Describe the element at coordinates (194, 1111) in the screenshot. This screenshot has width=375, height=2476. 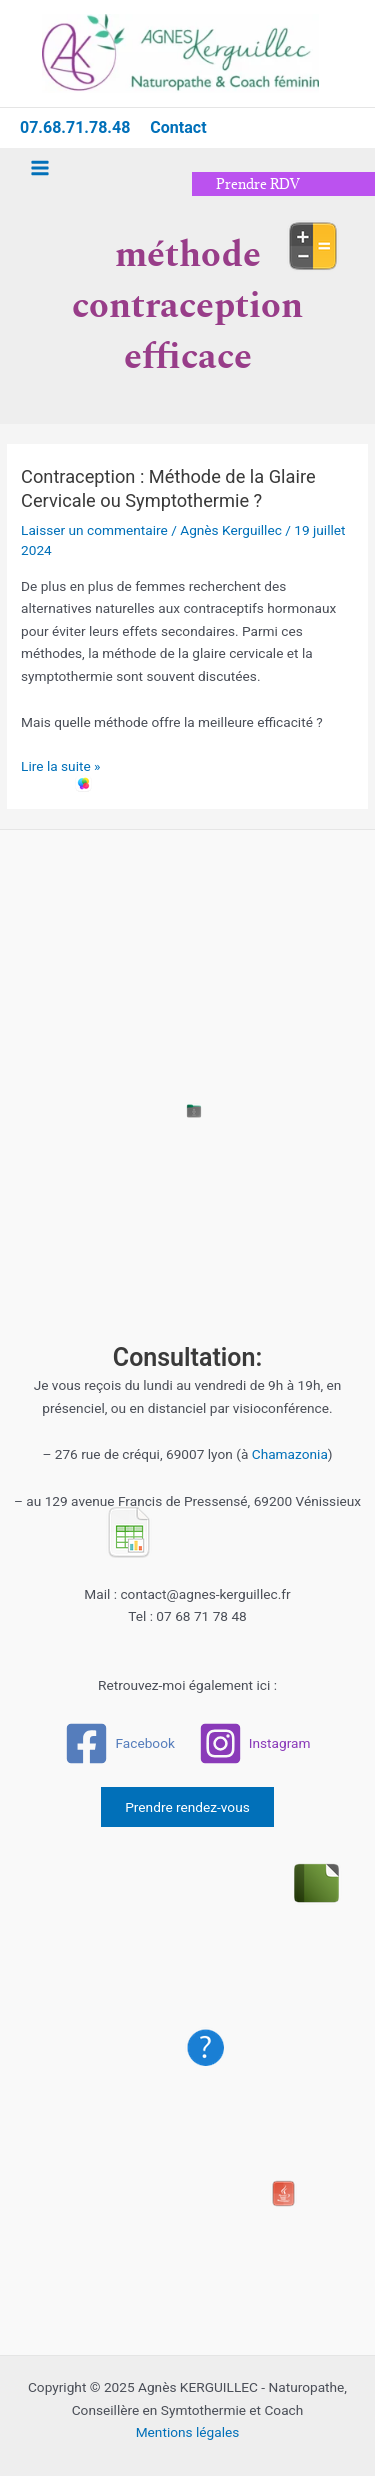
I see `open your downloads folder` at that location.